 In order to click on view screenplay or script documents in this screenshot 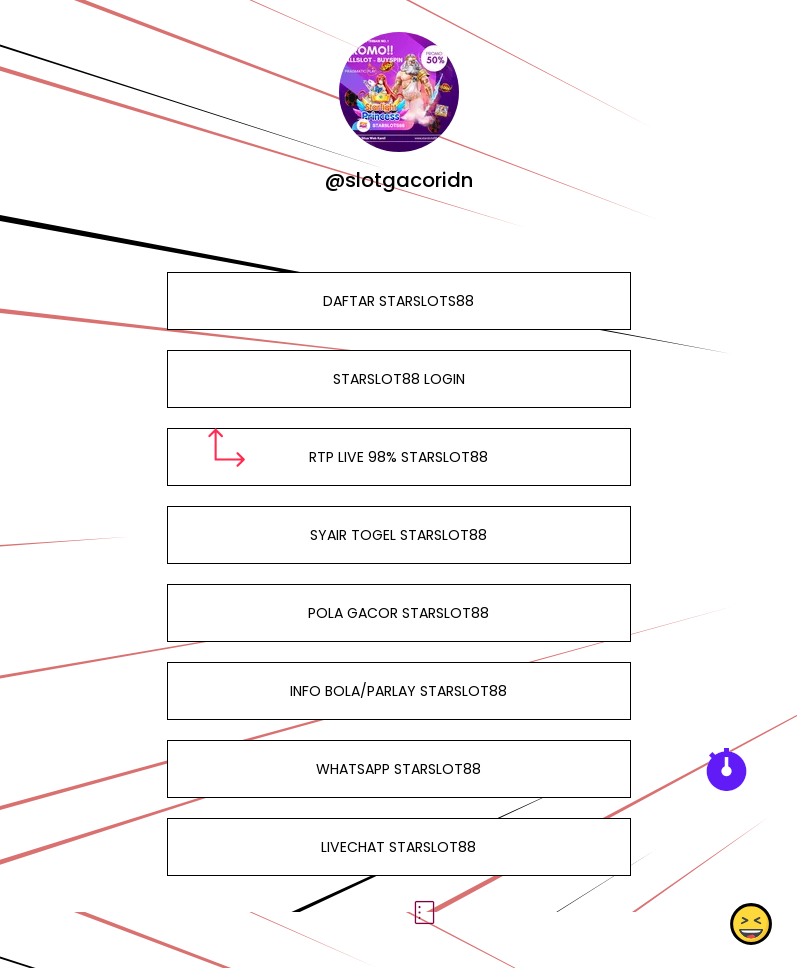, I will do `click(424, 912)`.